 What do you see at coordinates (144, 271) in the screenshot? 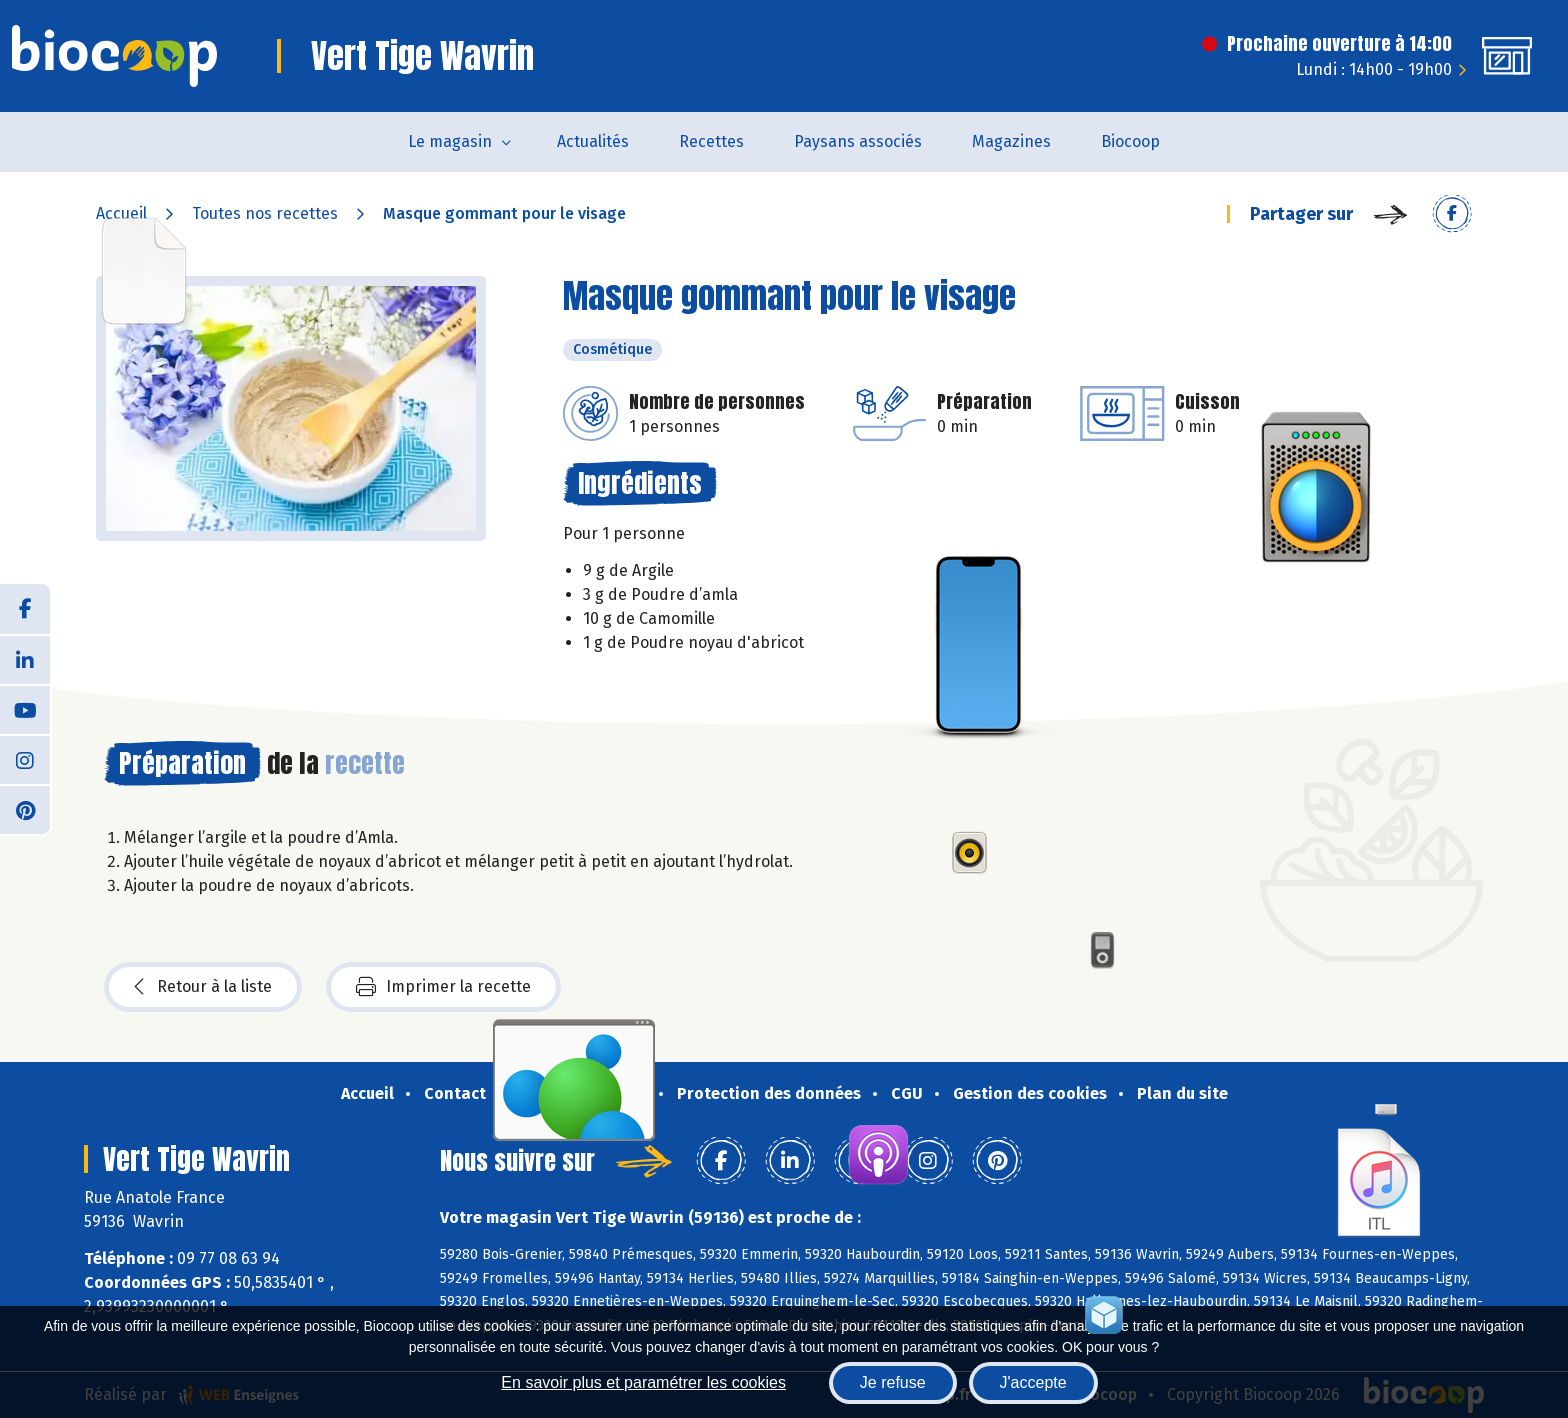
I see `indicates an empty or zero-byte file` at bounding box center [144, 271].